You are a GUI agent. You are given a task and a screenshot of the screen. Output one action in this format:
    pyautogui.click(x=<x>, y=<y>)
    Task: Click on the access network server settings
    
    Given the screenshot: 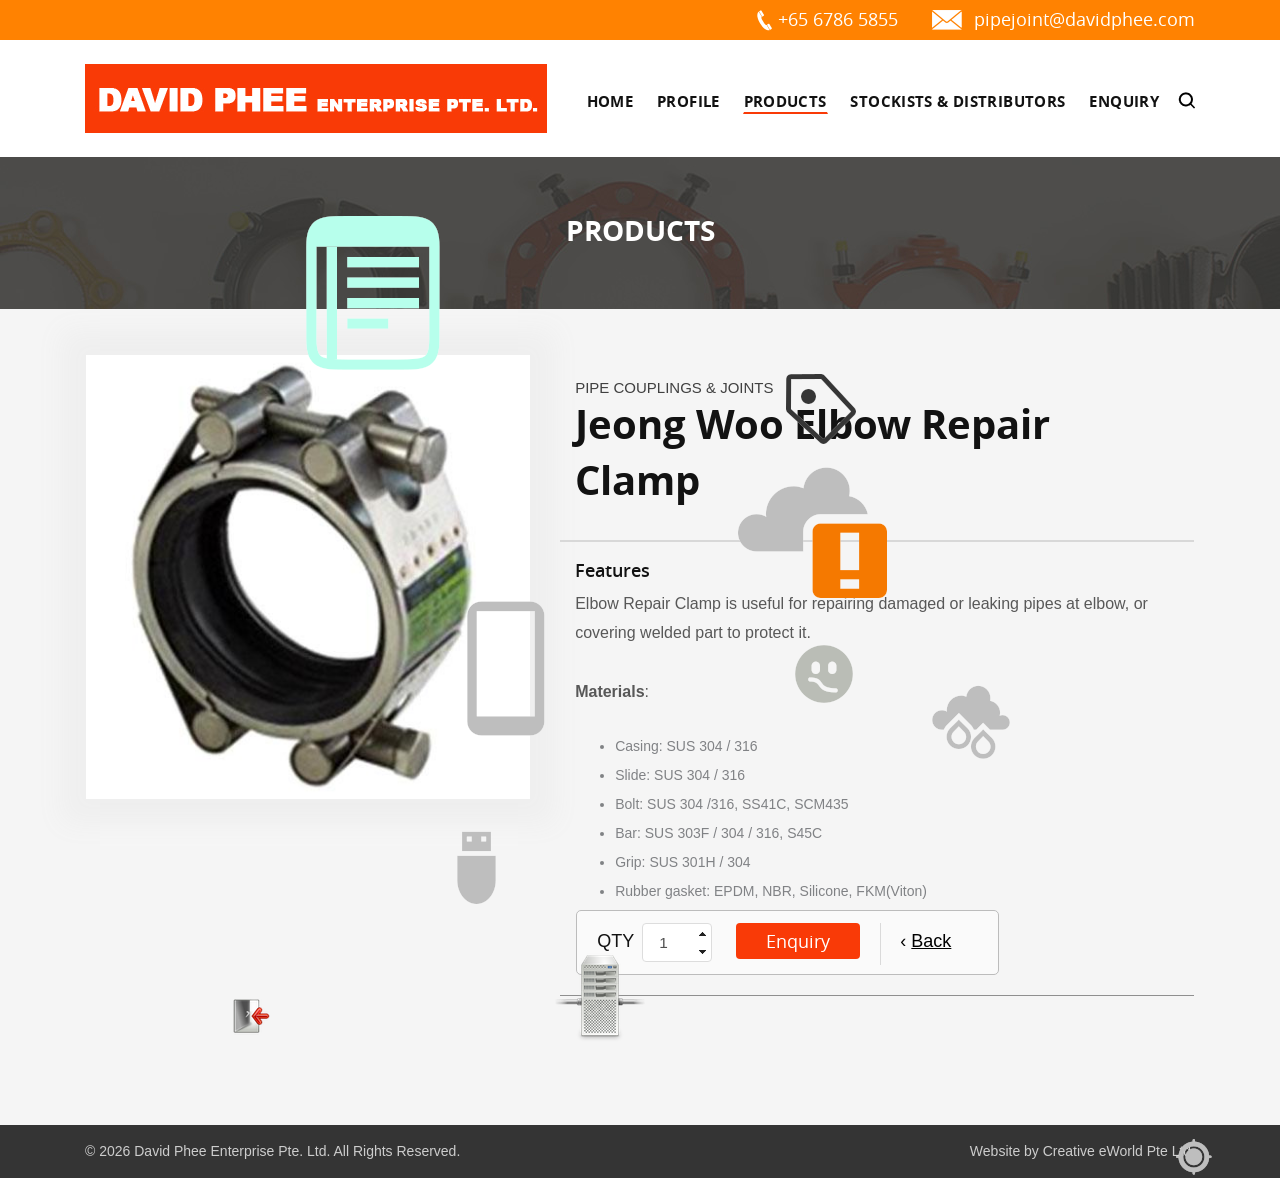 What is the action you would take?
    pyautogui.click(x=600, y=997)
    